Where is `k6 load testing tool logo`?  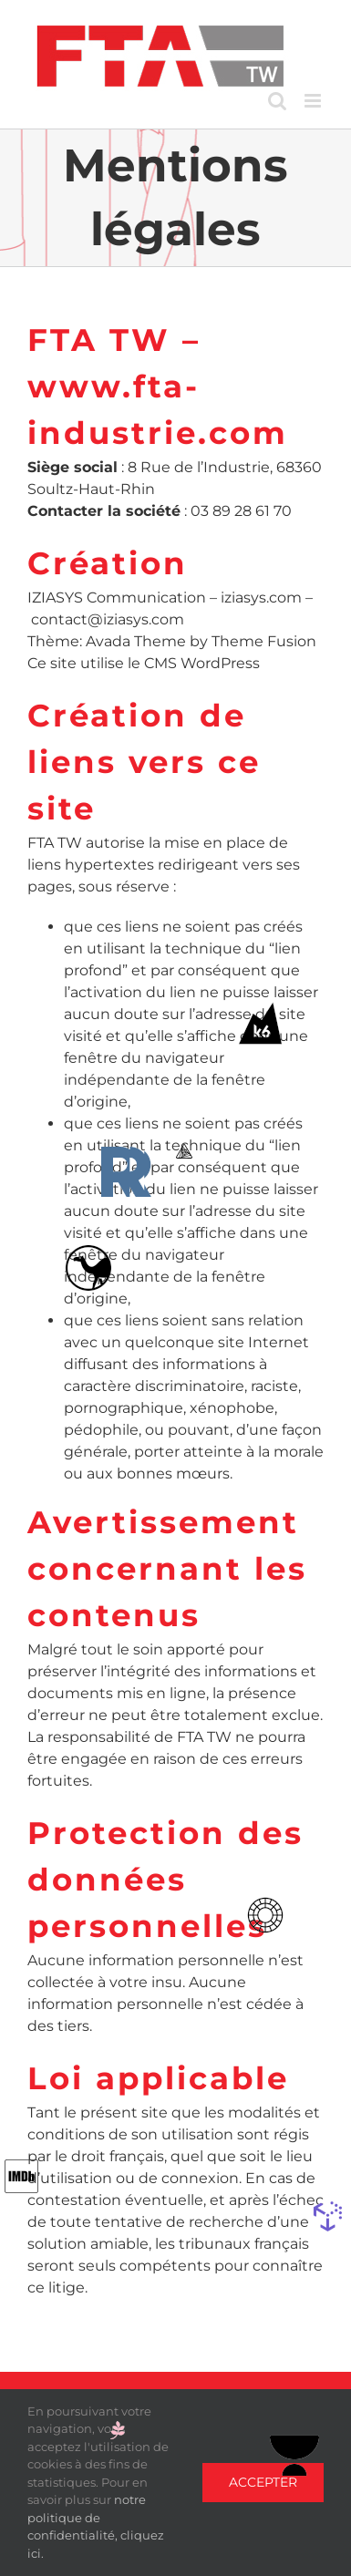 k6 load testing tool logo is located at coordinates (260, 1023).